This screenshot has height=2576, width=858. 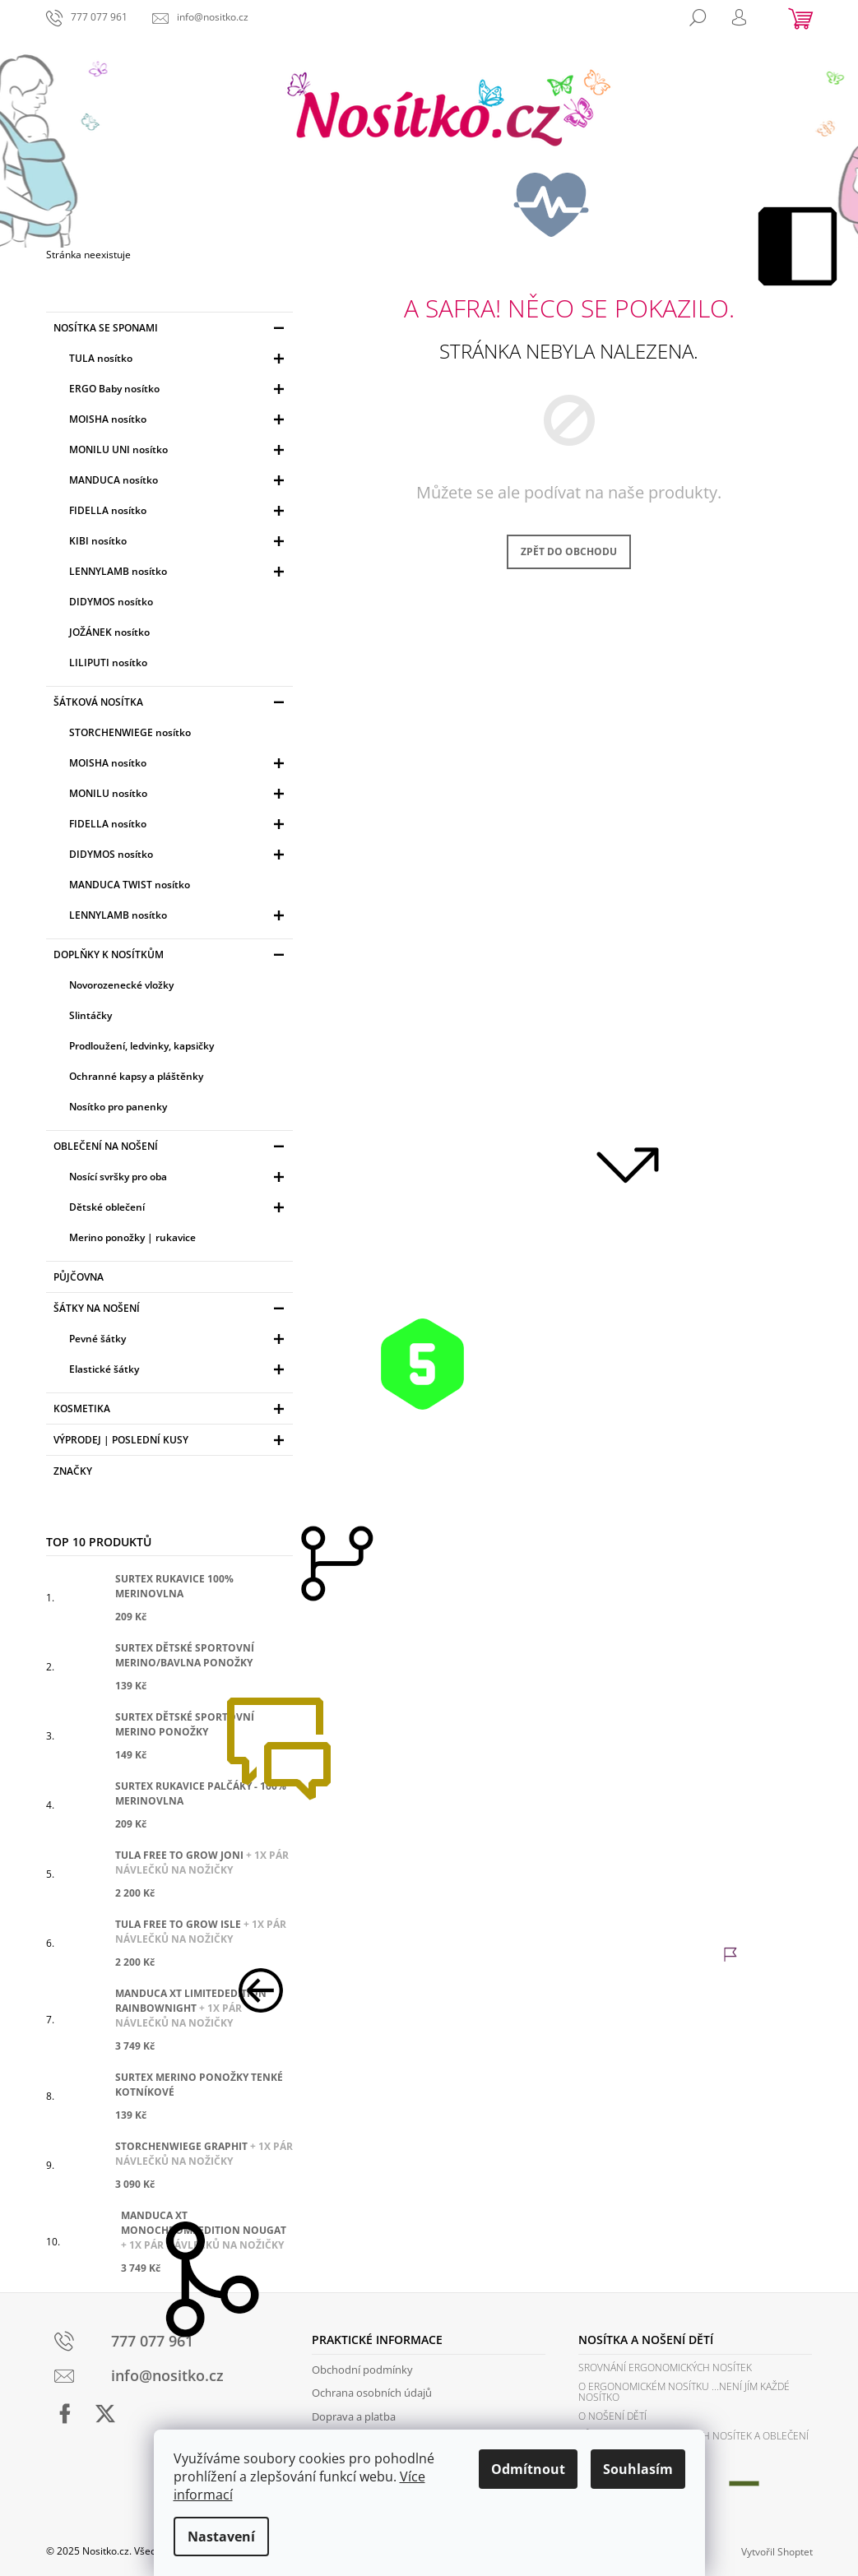 What do you see at coordinates (797, 246) in the screenshot?
I see `toggle the left sidebar panel` at bounding box center [797, 246].